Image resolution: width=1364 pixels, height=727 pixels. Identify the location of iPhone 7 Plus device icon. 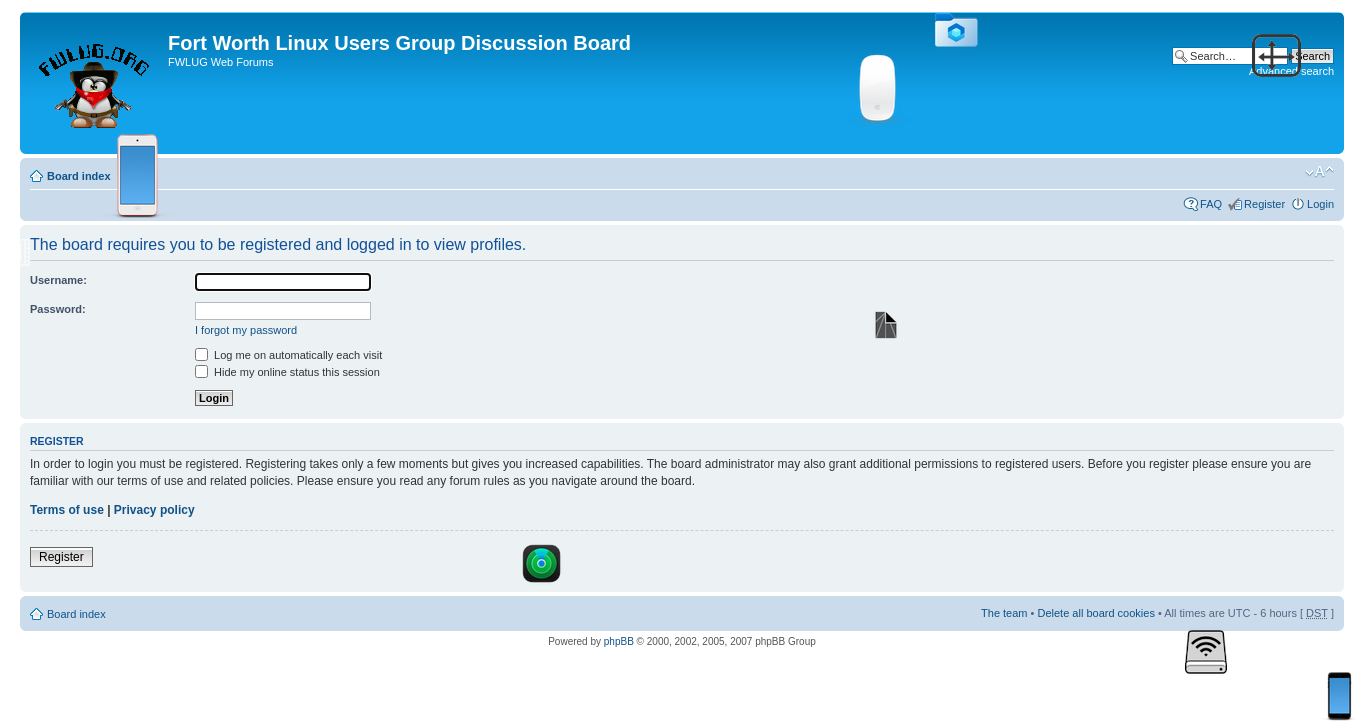
(1339, 696).